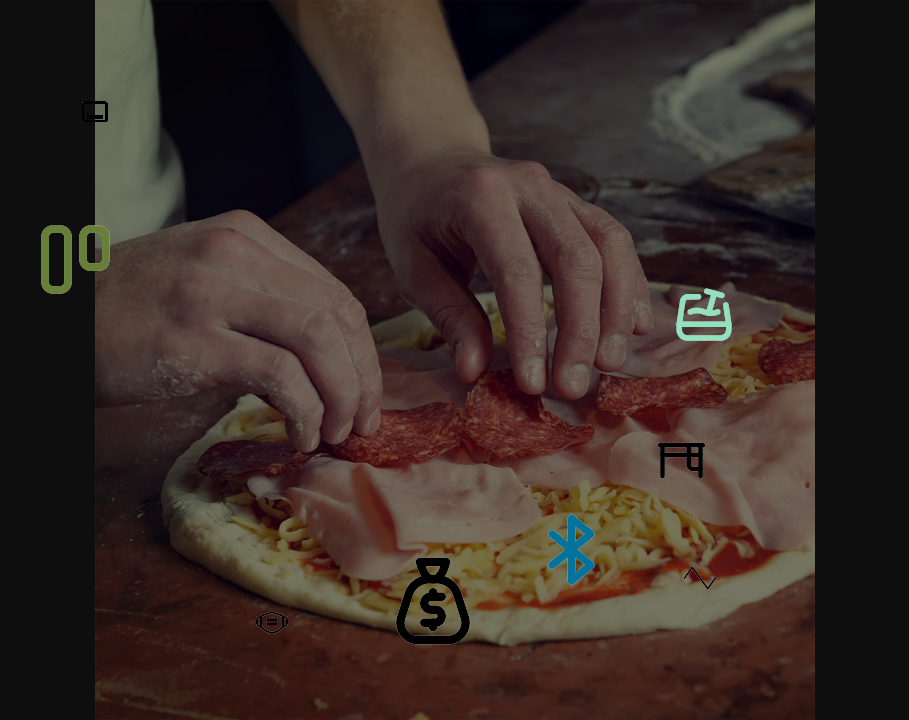  Describe the element at coordinates (272, 623) in the screenshot. I see `indicates mask required area or health guidelines` at that location.